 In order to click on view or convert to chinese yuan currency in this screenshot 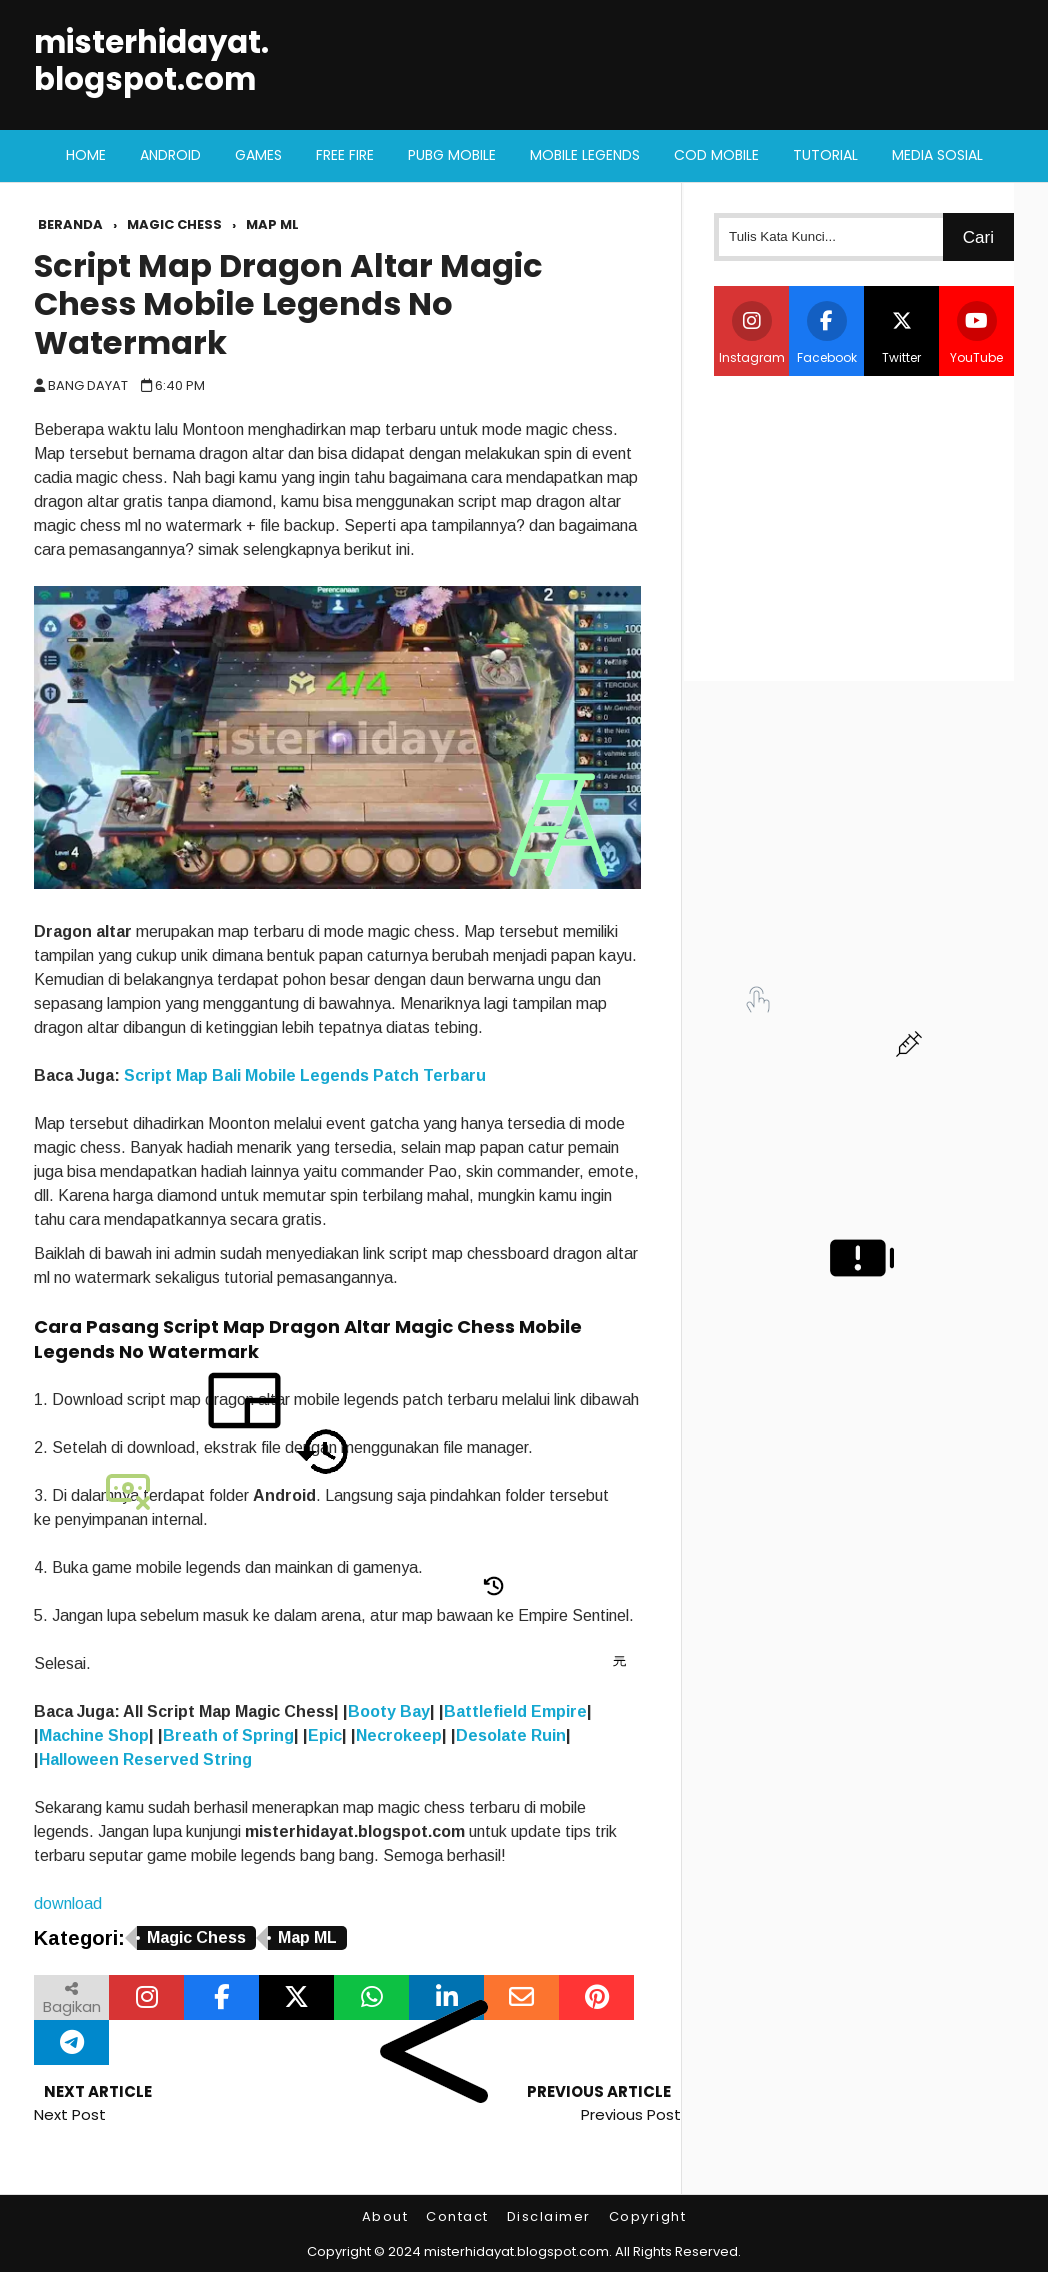, I will do `click(619, 1661)`.